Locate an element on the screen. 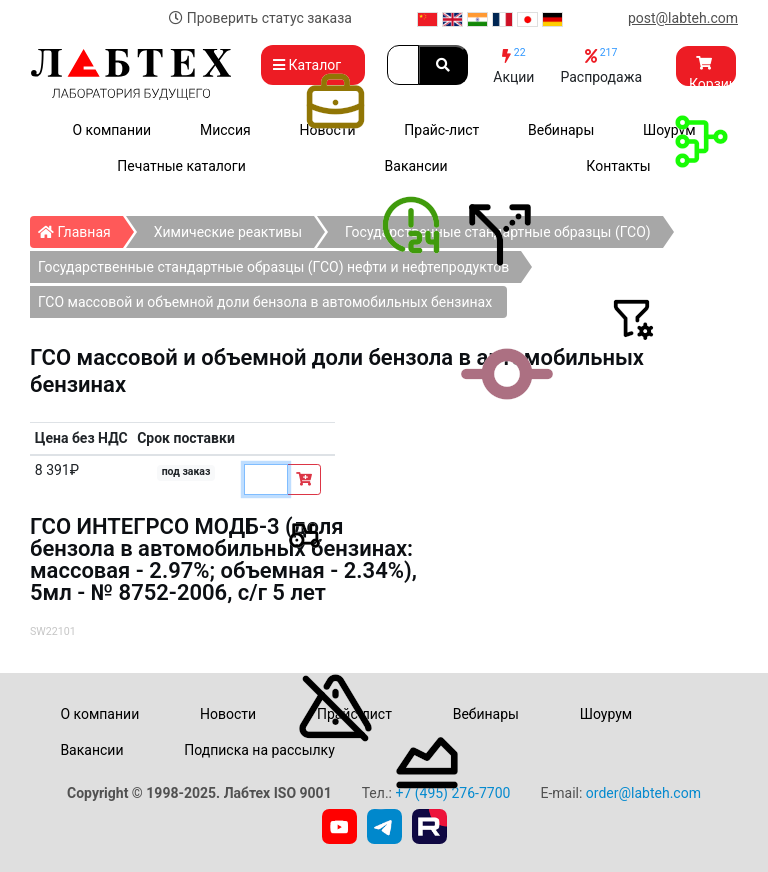 This screenshot has width=768, height=872. indicates 24-hour availability or service is located at coordinates (411, 225).